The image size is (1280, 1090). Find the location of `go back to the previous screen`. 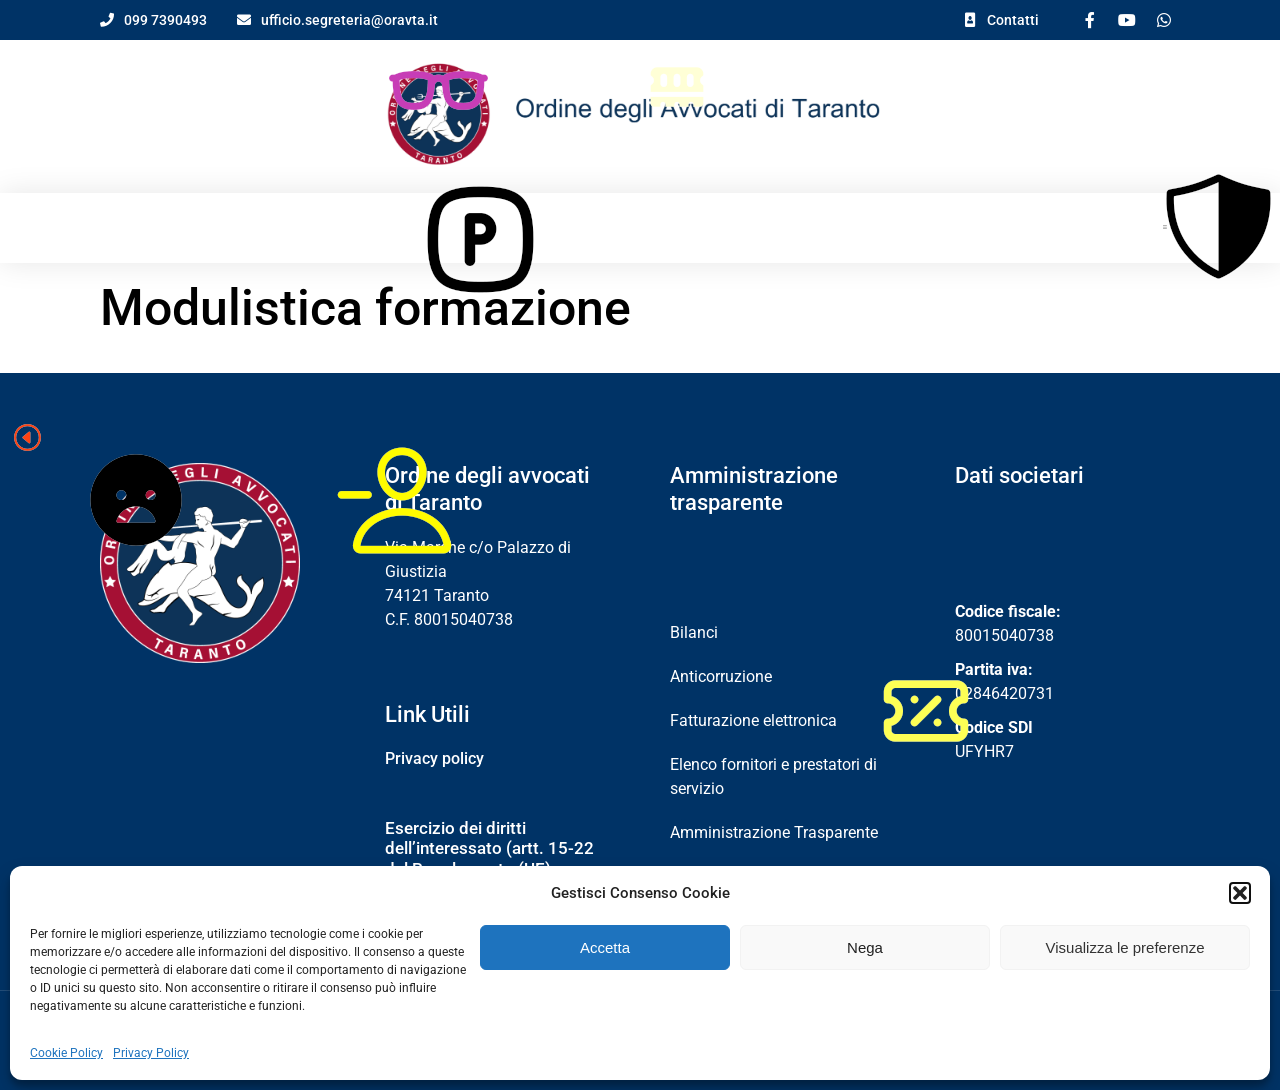

go back to the previous screen is located at coordinates (27, 437).